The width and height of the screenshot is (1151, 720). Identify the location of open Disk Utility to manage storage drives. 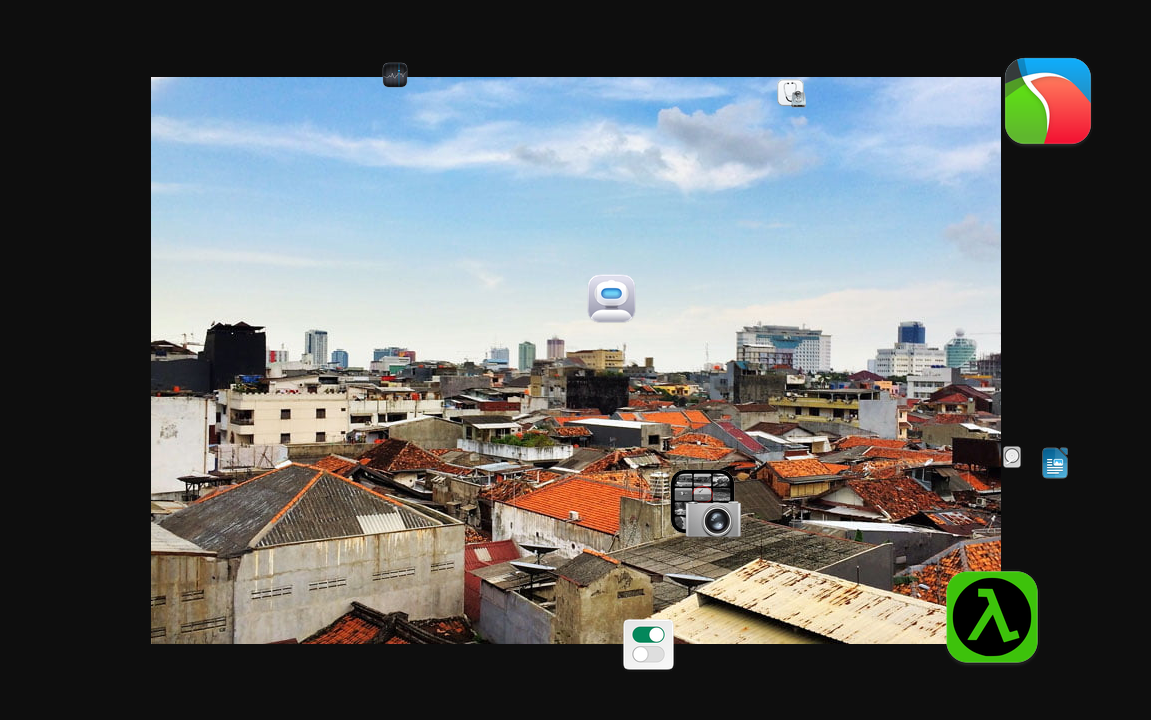
(790, 92).